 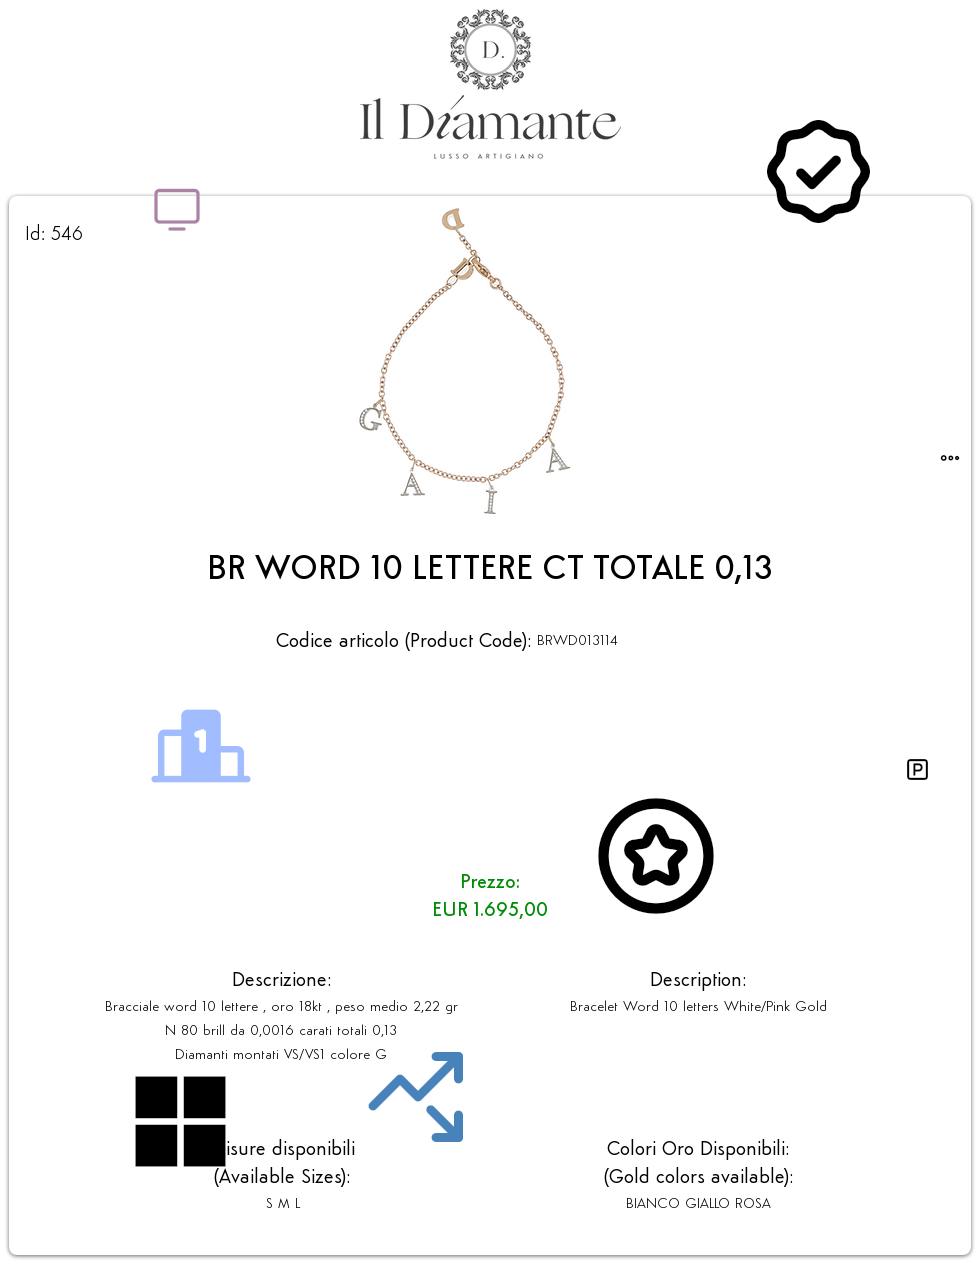 I want to click on switch to desktop or monitor display, so click(x=177, y=208).